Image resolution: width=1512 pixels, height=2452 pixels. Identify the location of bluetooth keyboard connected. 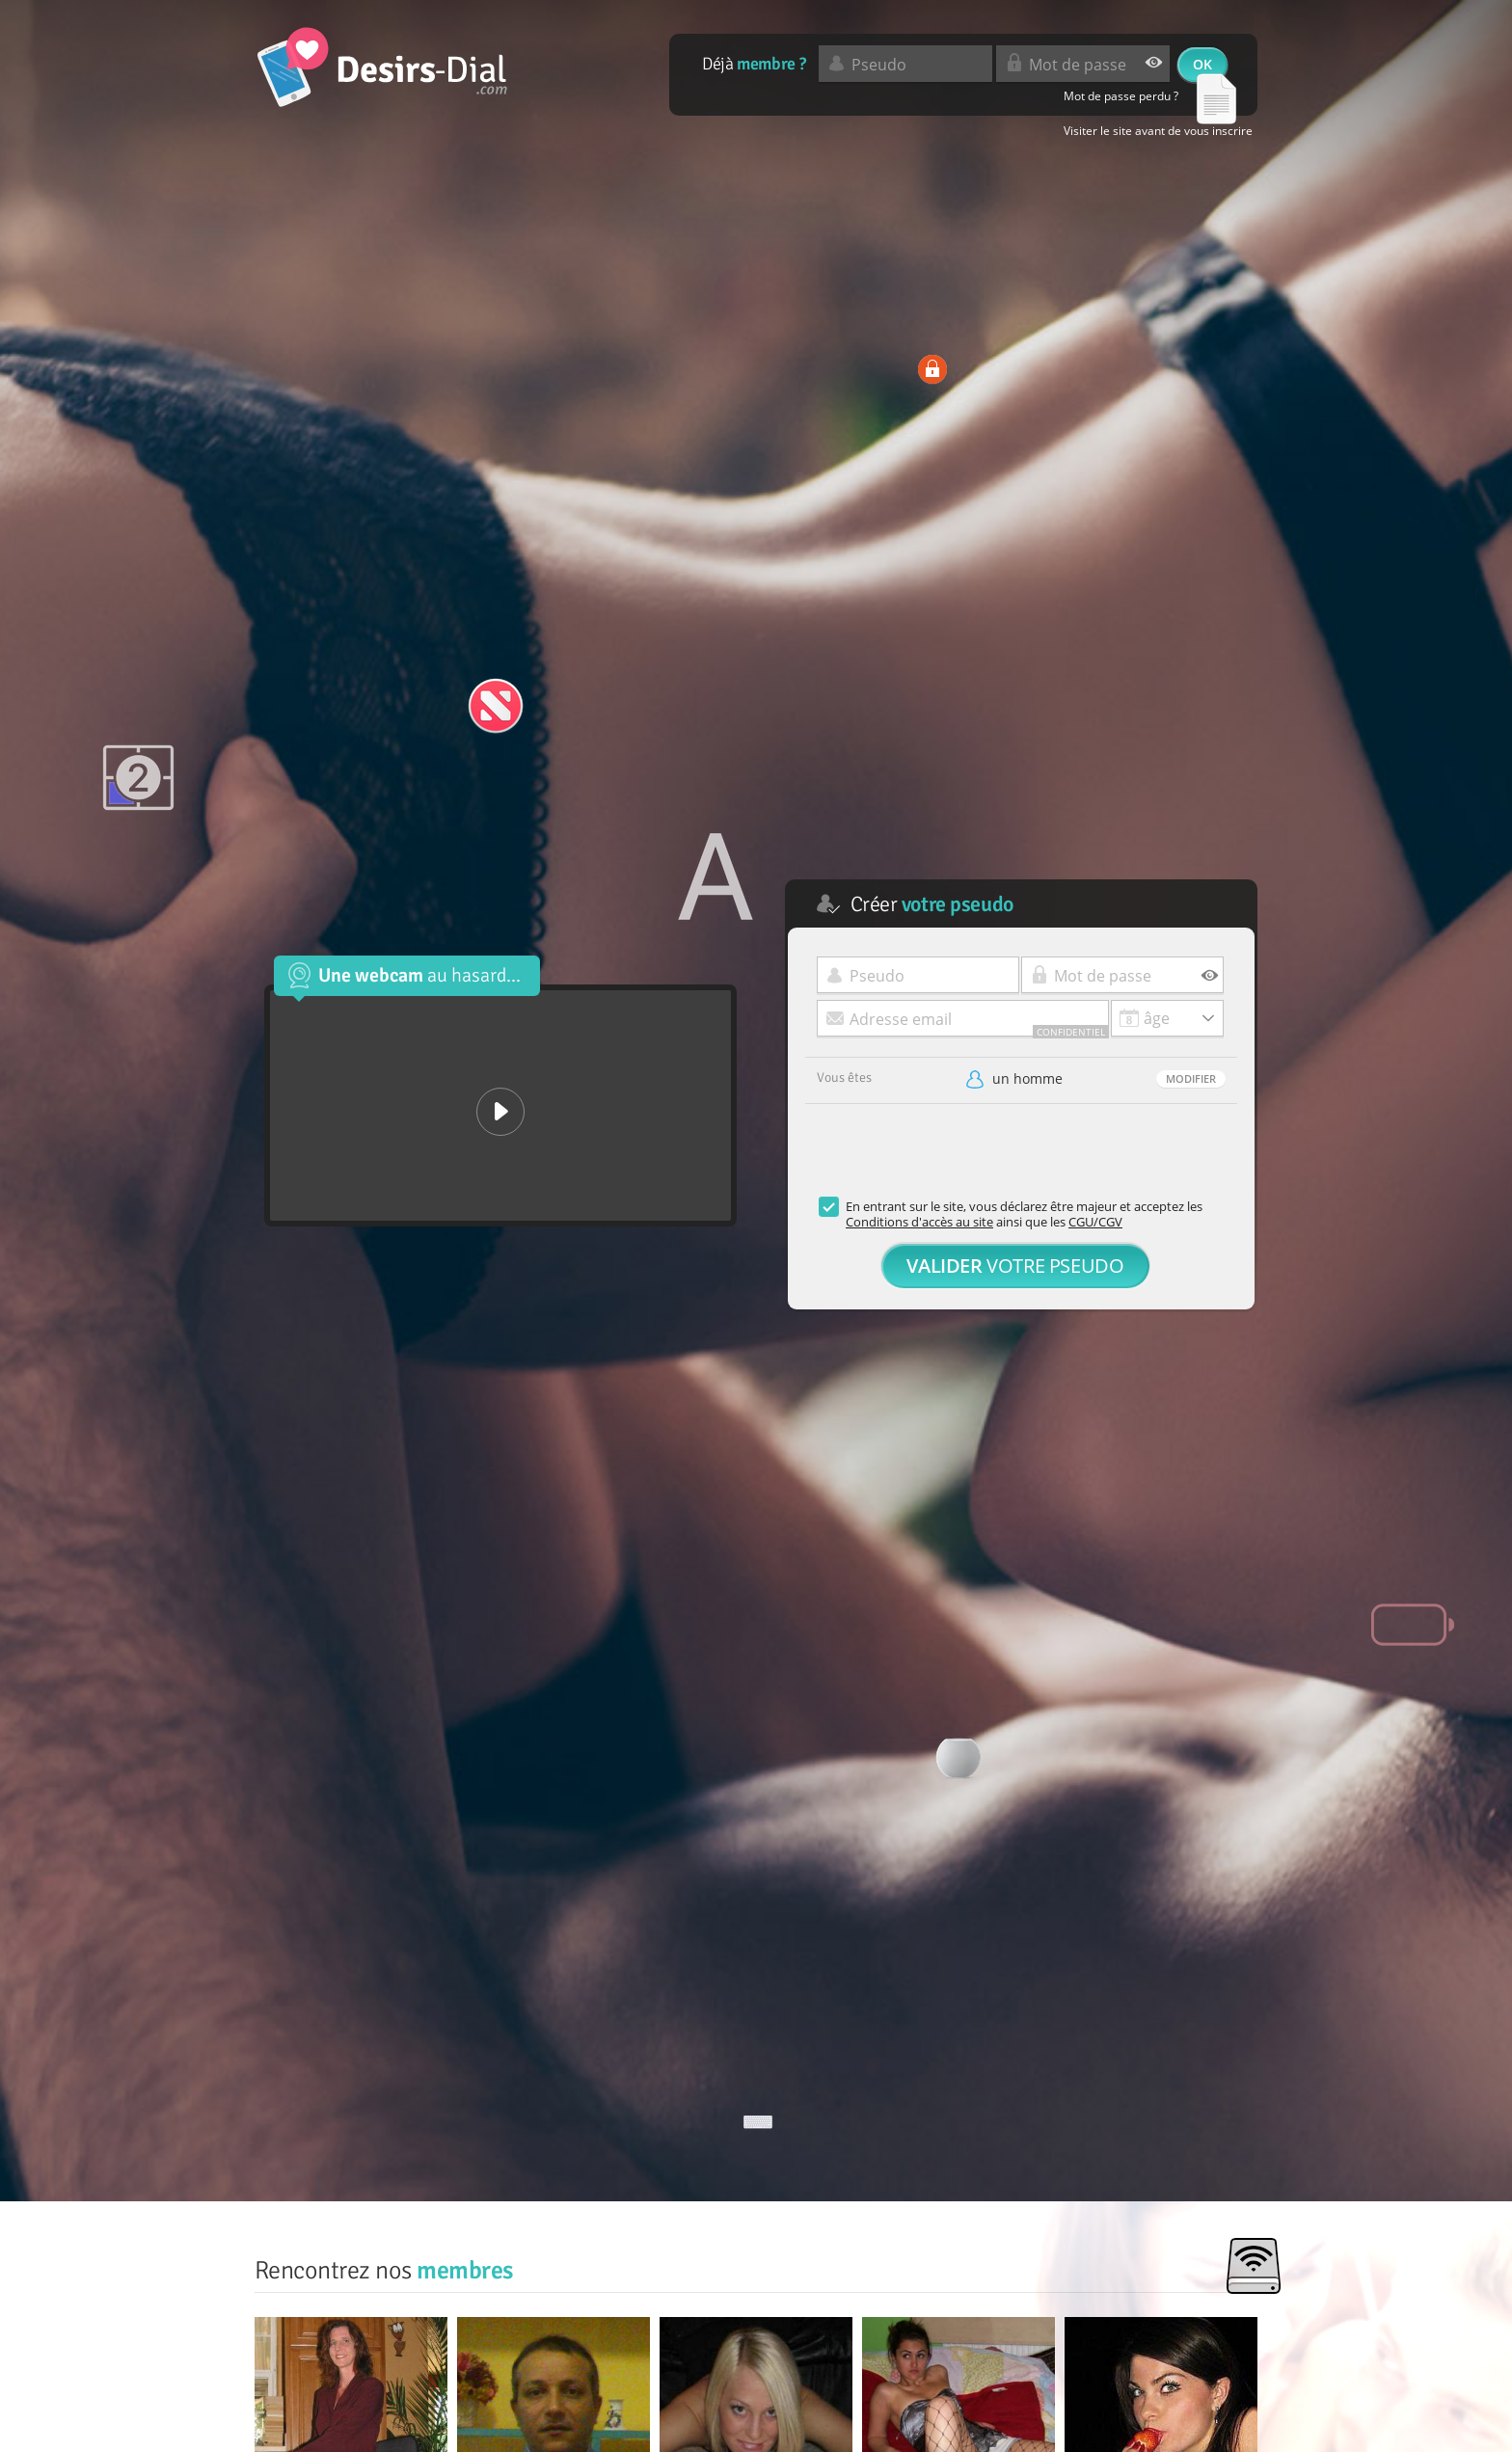
(758, 2122).